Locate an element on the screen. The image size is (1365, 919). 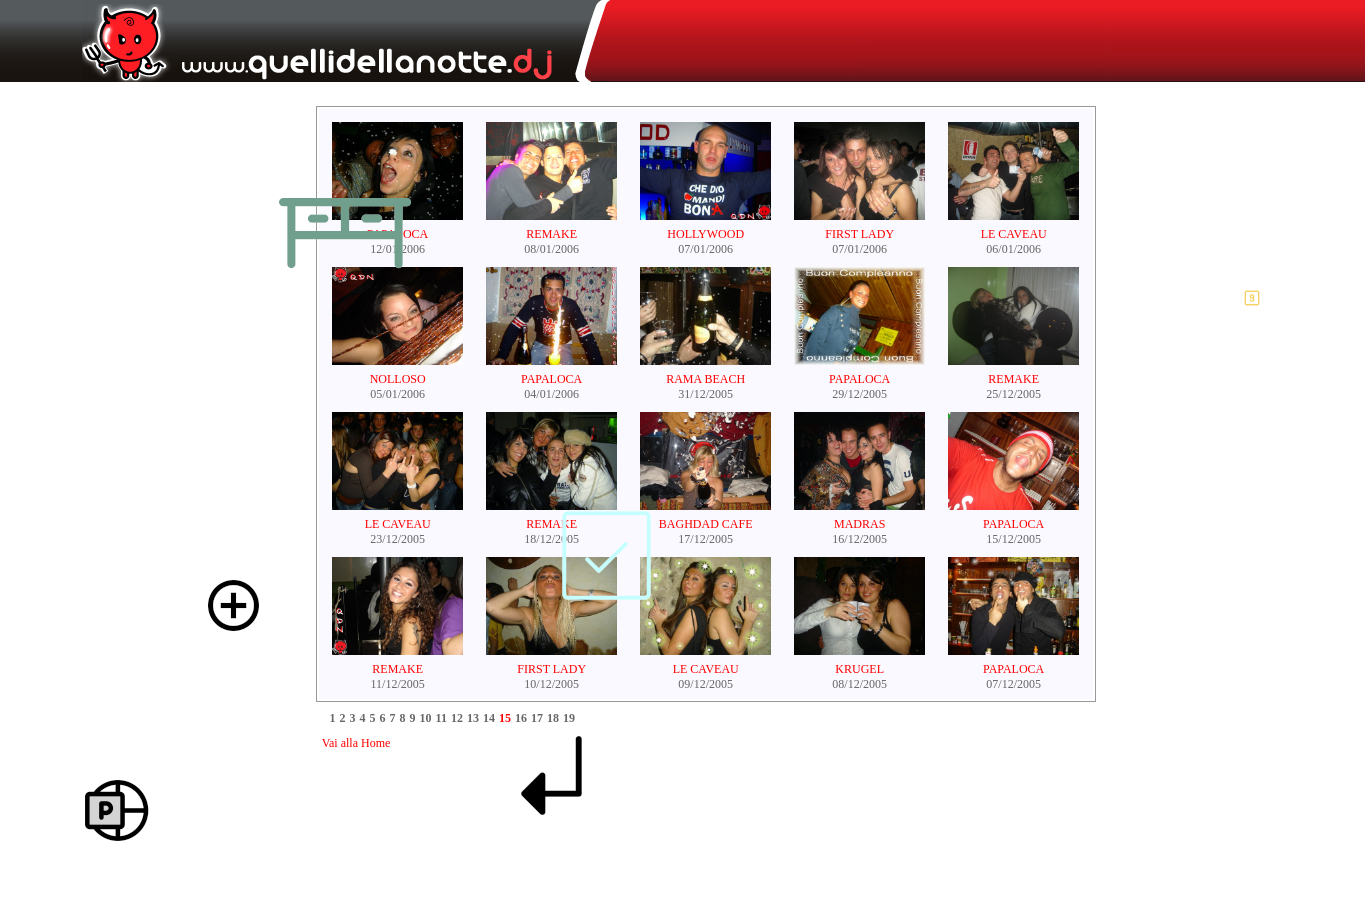
add a new item is located at coordinates (233, 605).